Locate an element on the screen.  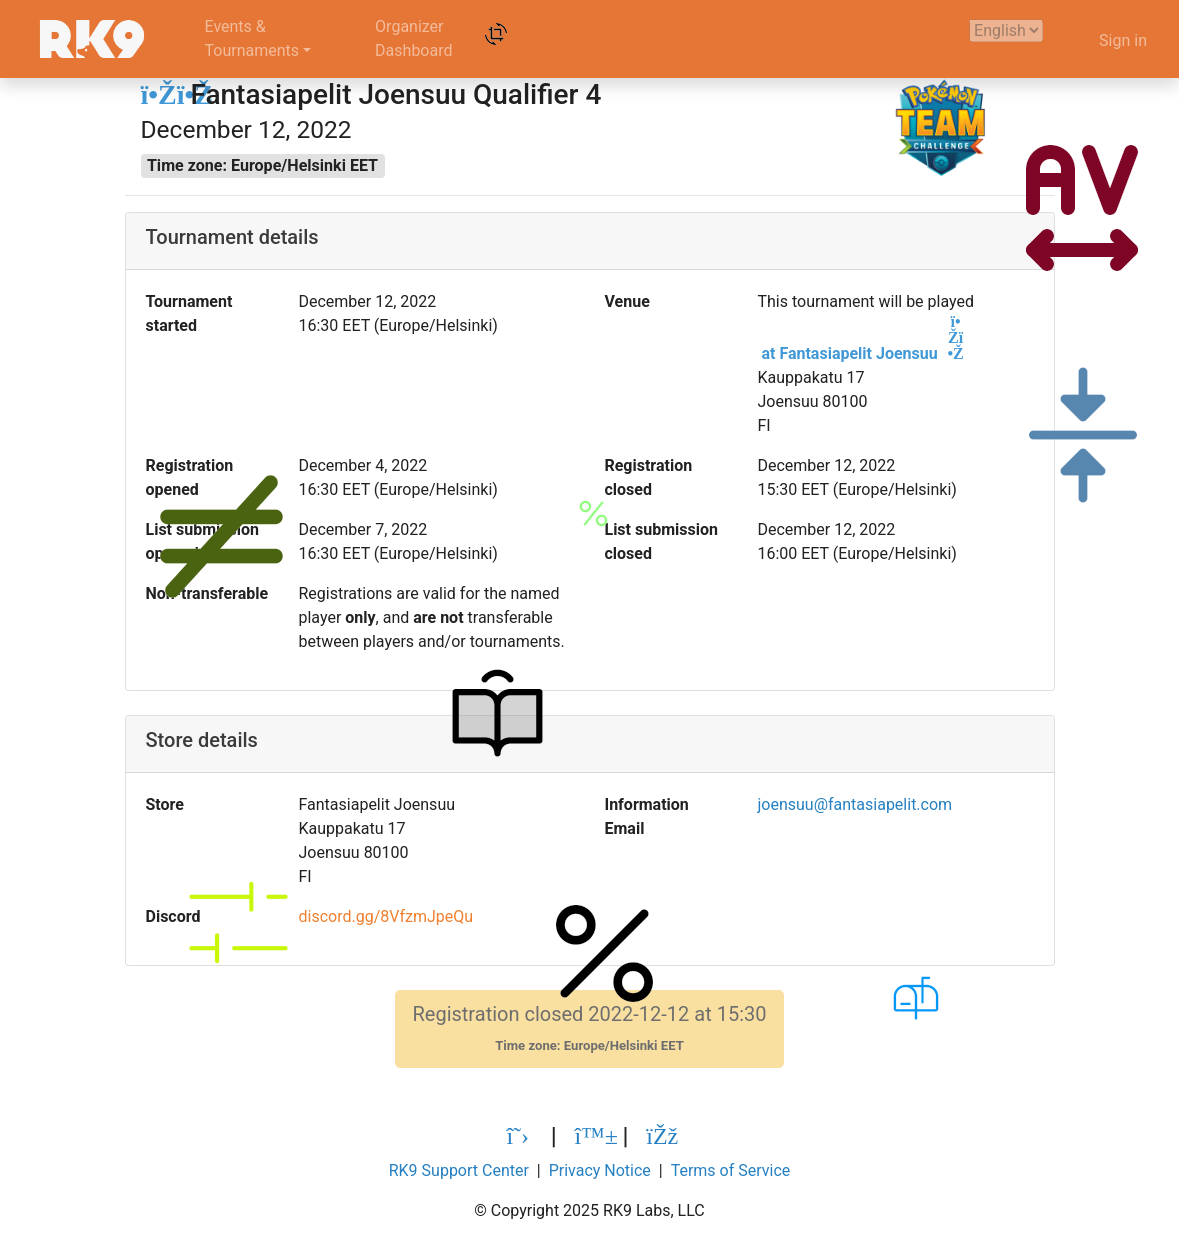
adjust settings or preferences is located at coordinates (238, 922).